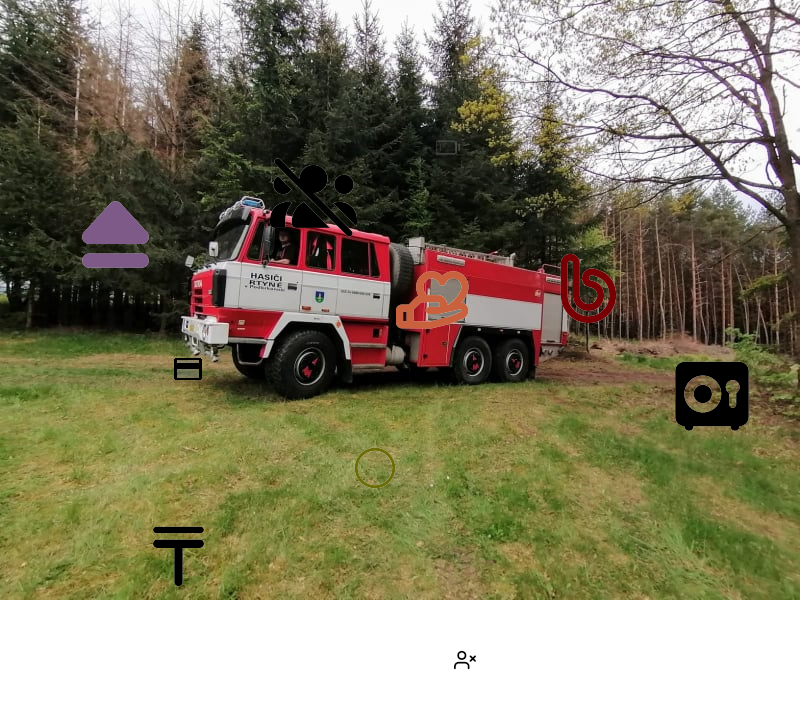 This screenshot has width=800, height=720. Describe the element at coordinates (588, 288) in the screenshot. I see `bebo social network logo` at that location.